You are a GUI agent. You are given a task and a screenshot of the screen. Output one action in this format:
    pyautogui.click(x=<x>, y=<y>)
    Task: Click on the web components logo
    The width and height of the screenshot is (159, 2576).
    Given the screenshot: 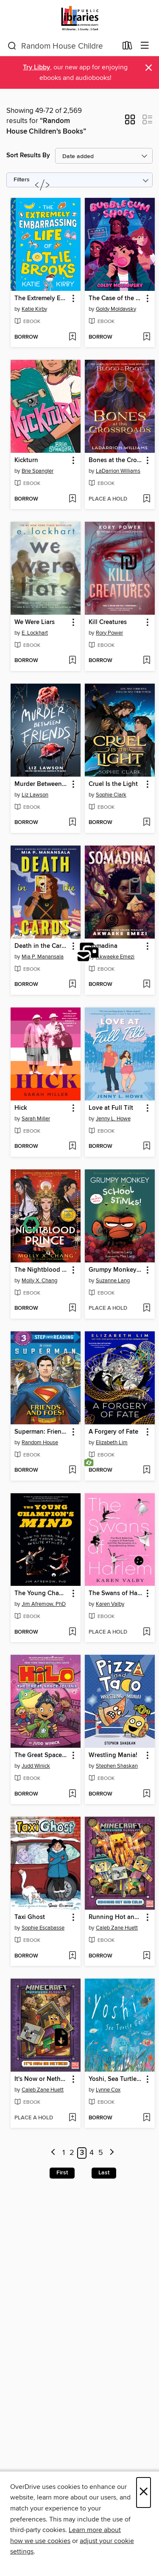 What is the action you would take?
    pyautogui.click(x=31, y=1224)
    